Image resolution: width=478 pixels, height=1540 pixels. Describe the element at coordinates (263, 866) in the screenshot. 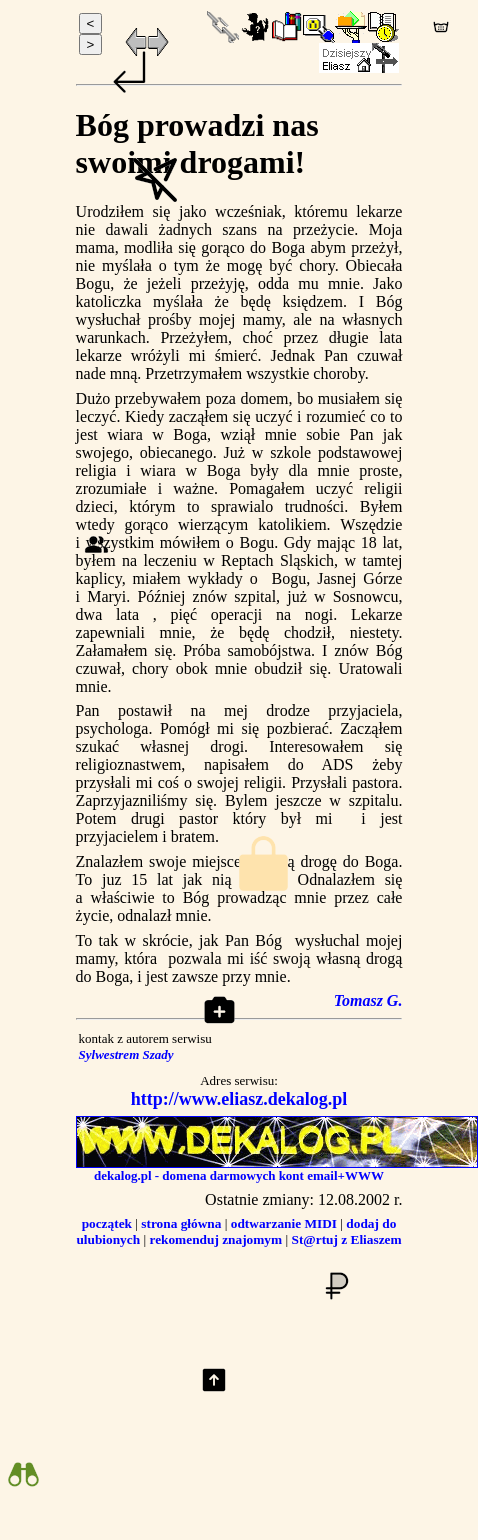

I see `locked or secured content` at that location.